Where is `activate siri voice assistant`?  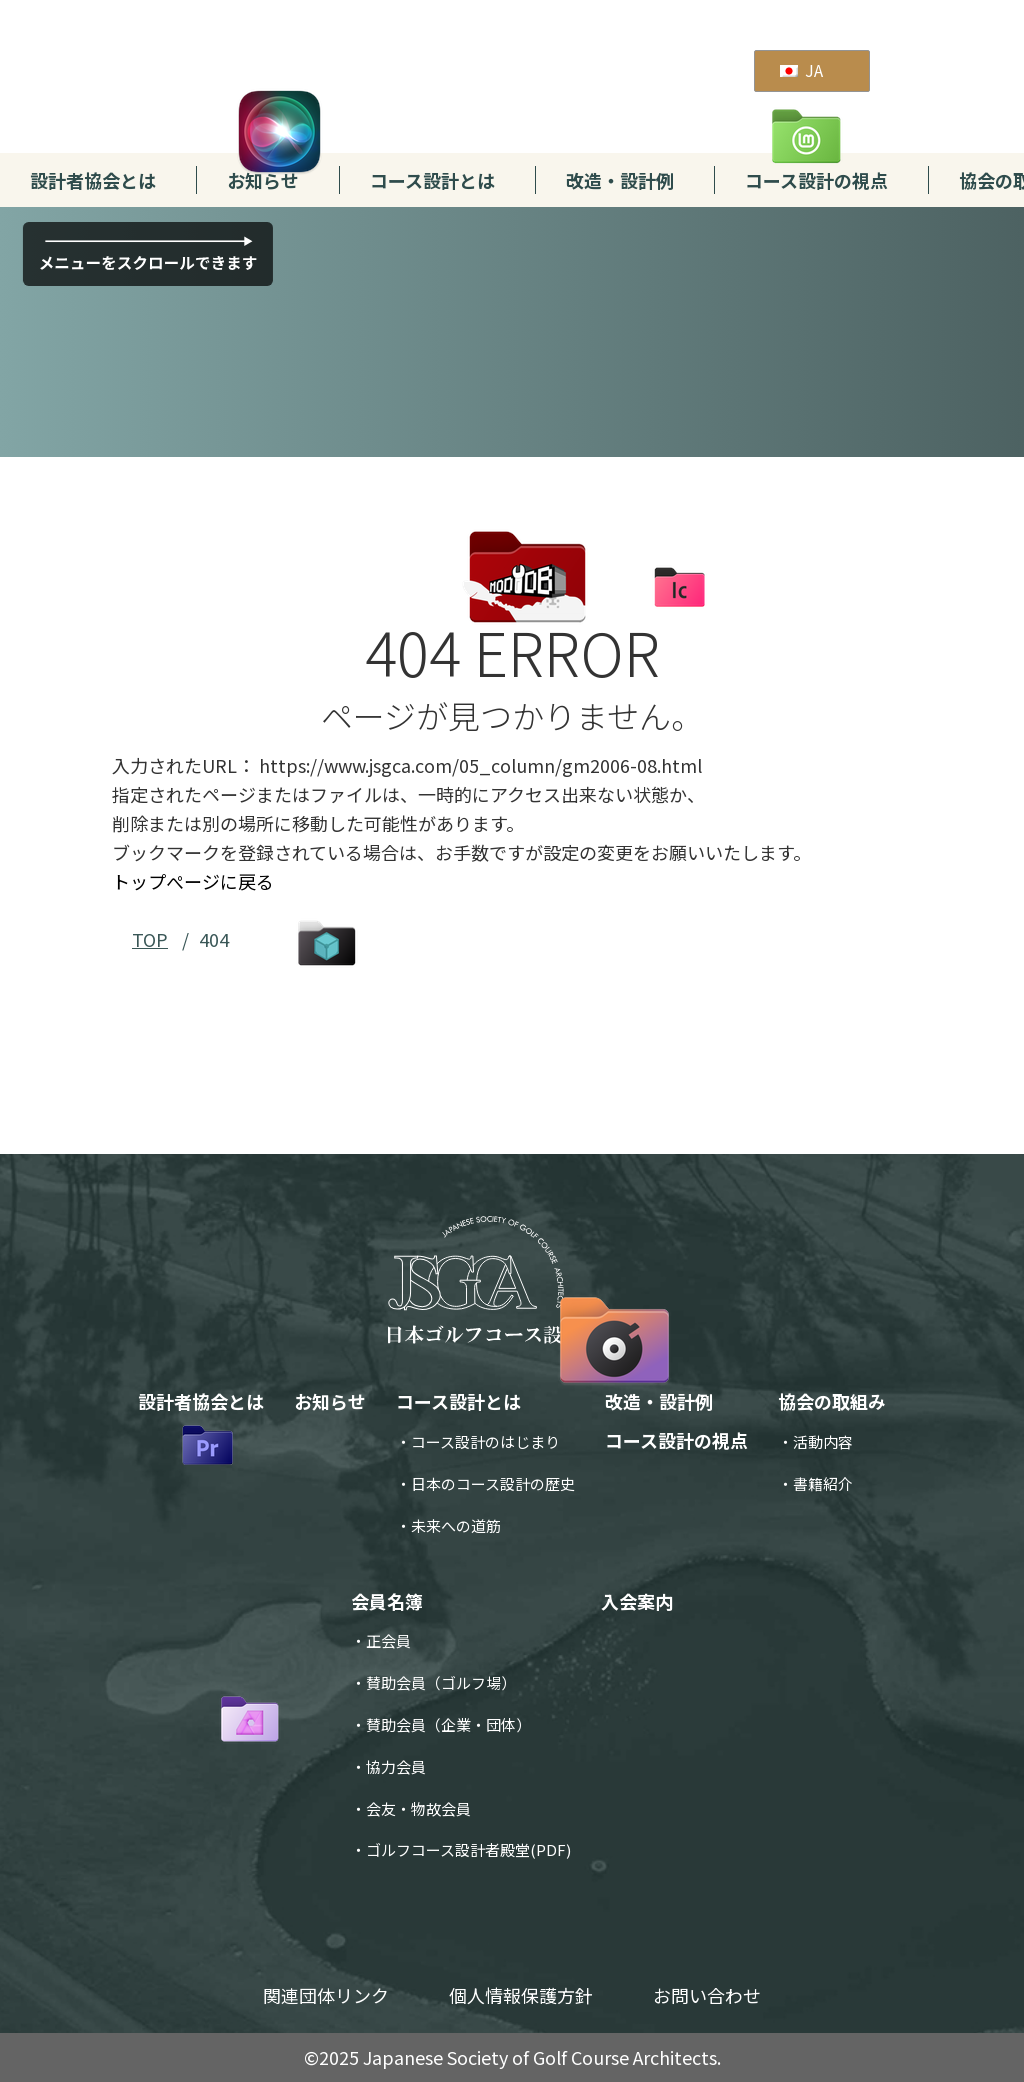 activate siri voice assistant is located at coordinates (279, 131).